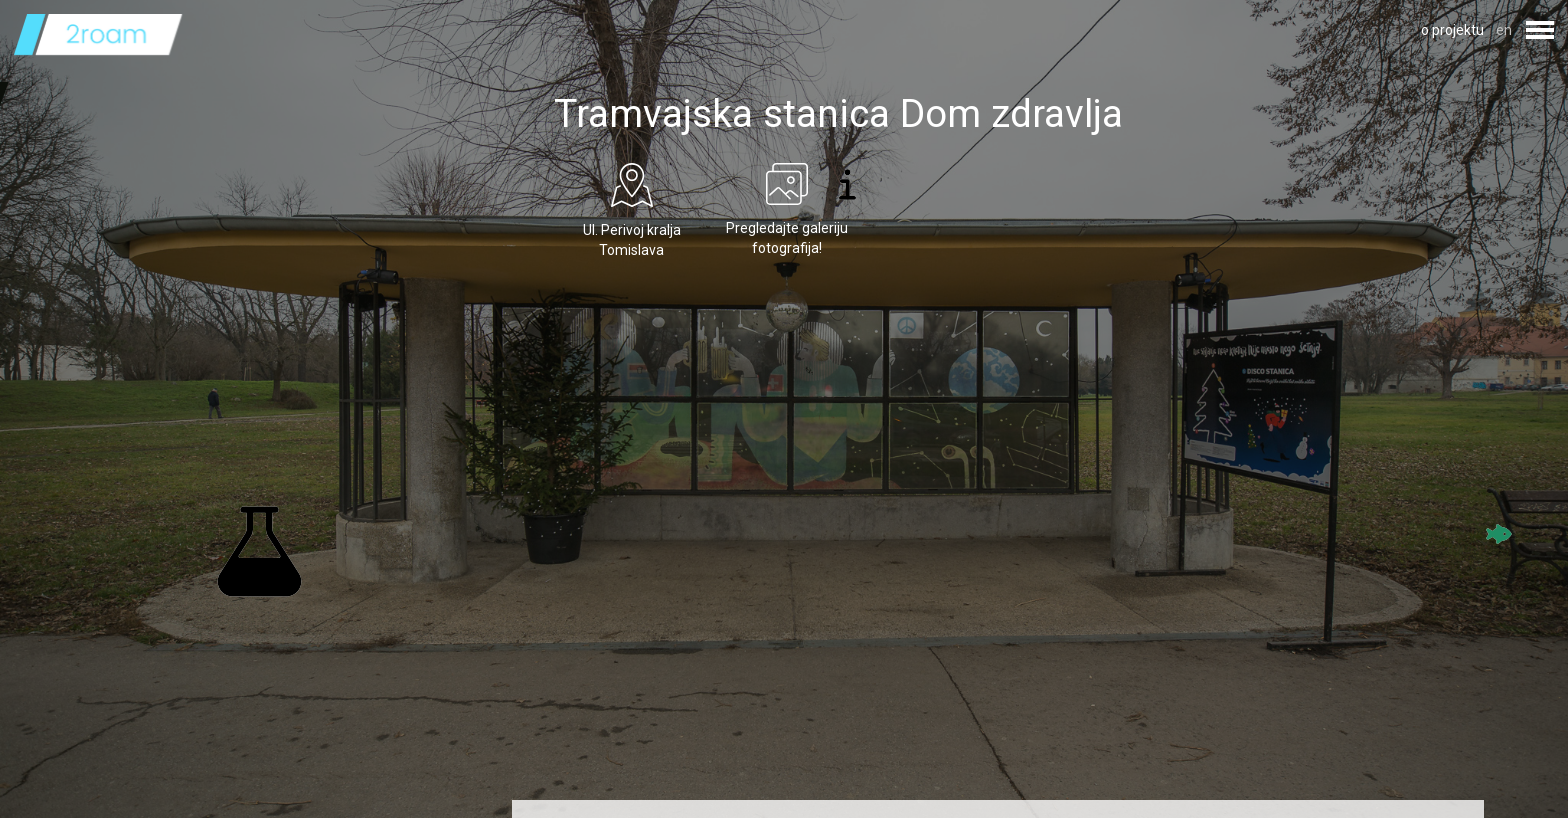 Image resolution: width=1568 pixels, height=818 pixels. What do you see at coordinates (847, 184) in the screenshot?
I see `view more information or details` at bounding box center [847, 184].